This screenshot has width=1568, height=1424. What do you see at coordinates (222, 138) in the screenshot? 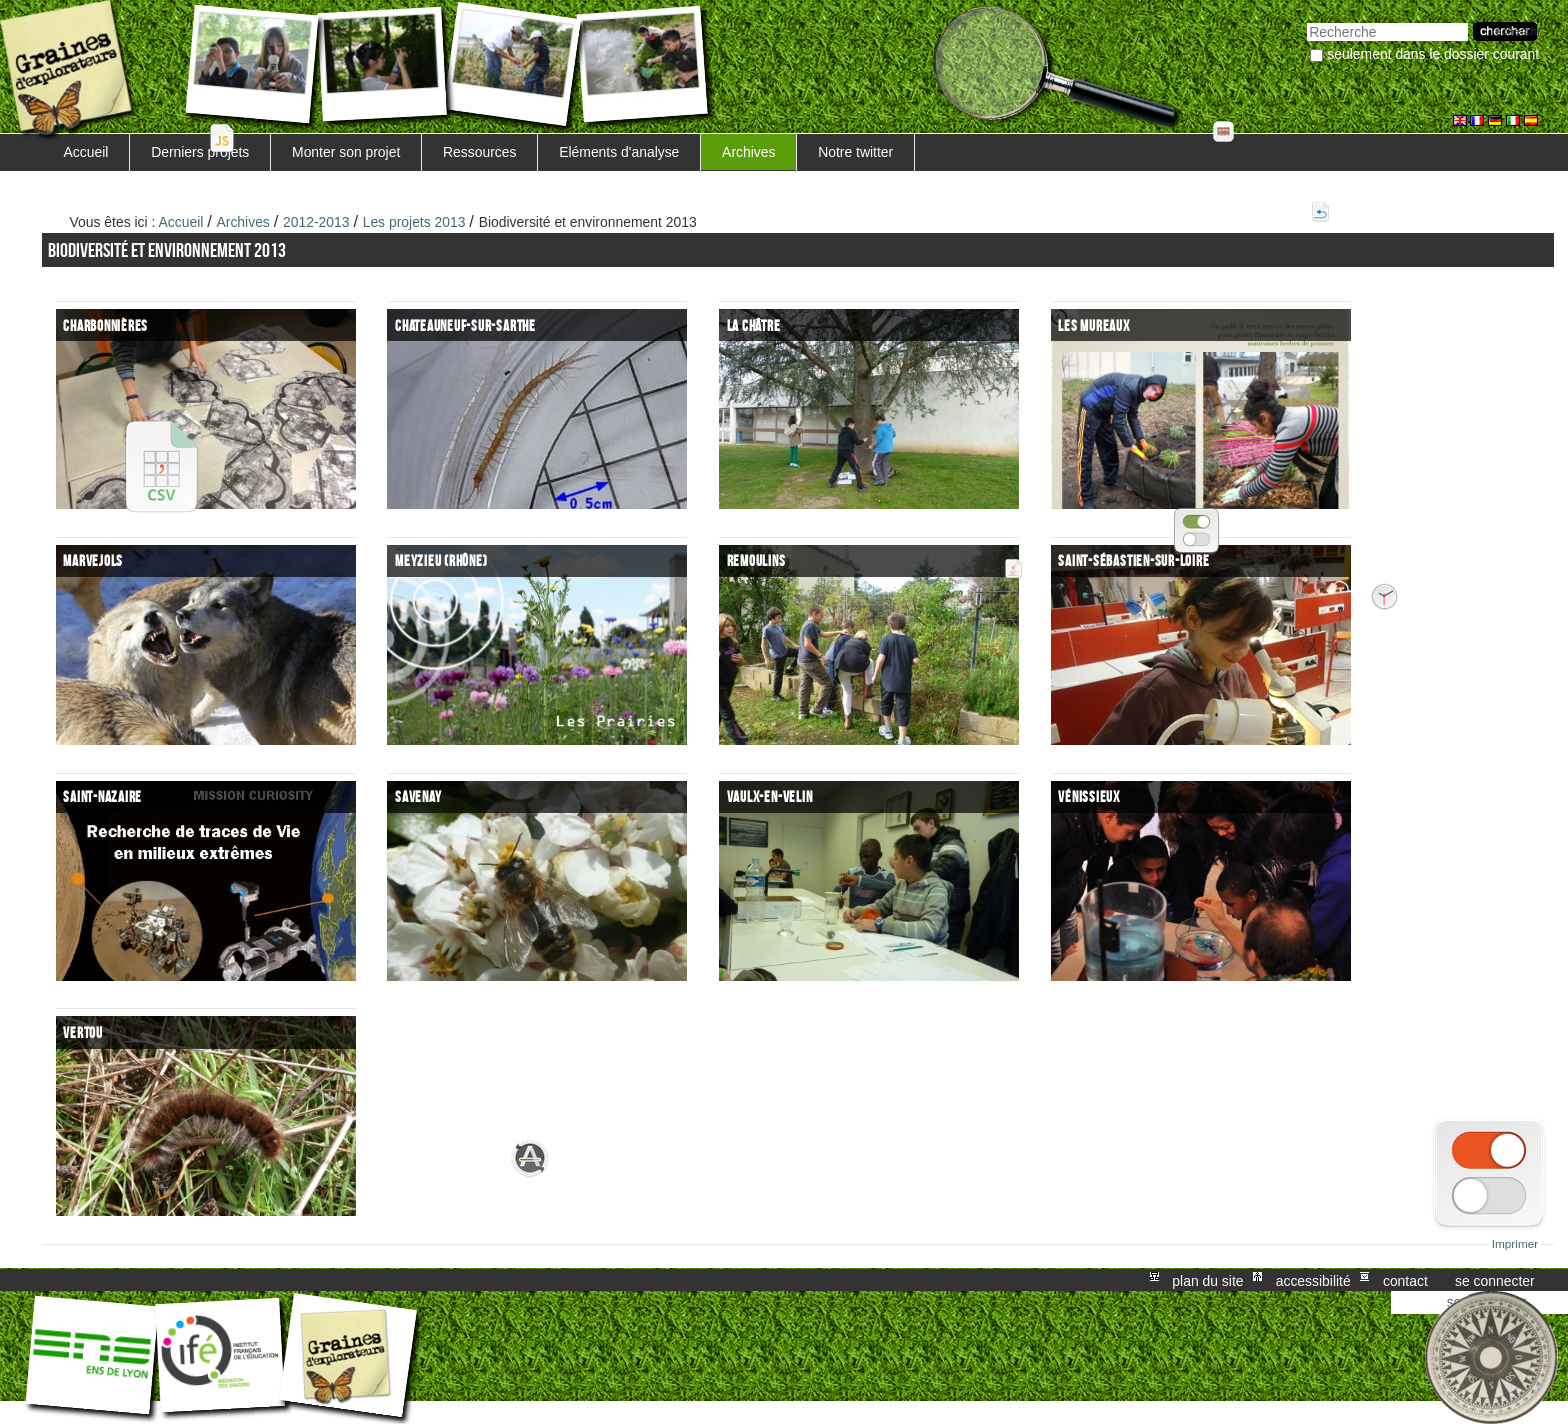
I see `indicates a javascript source file` at bounding box center [222, 138].